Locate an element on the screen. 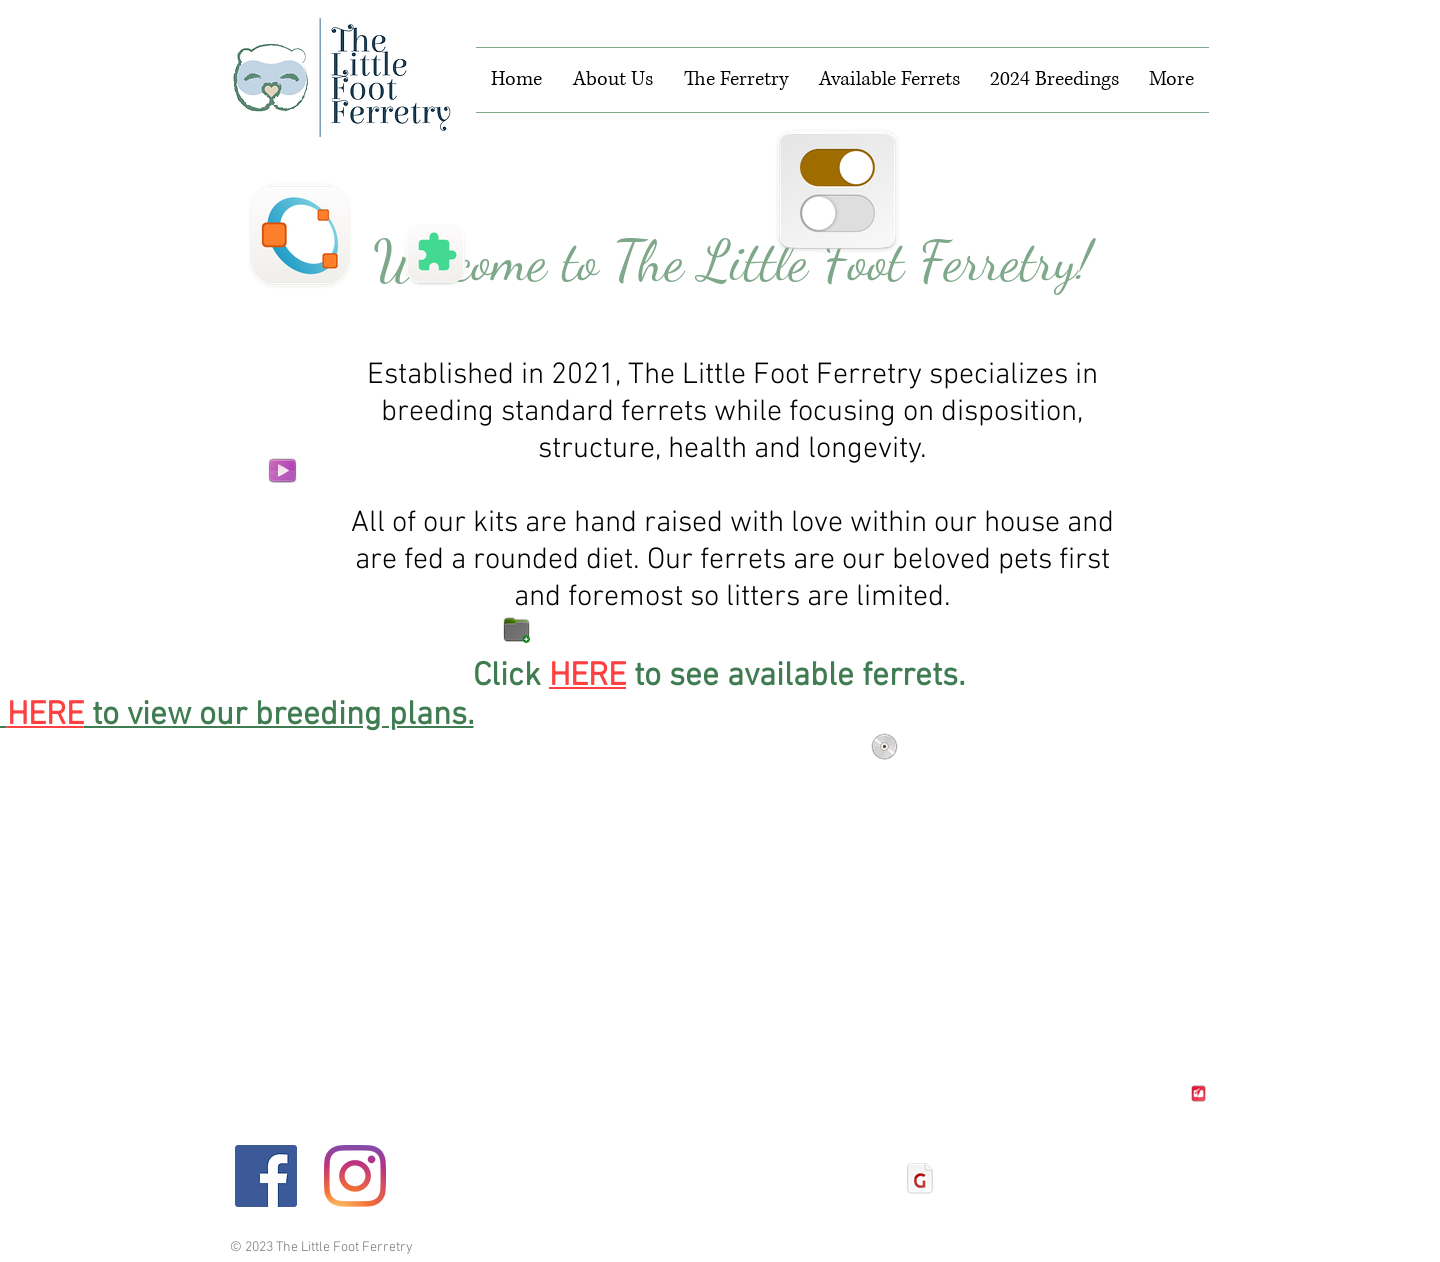 The height and width of the screenshot is (1262, 1440). create a new folder is located at coordinates (516, 629).